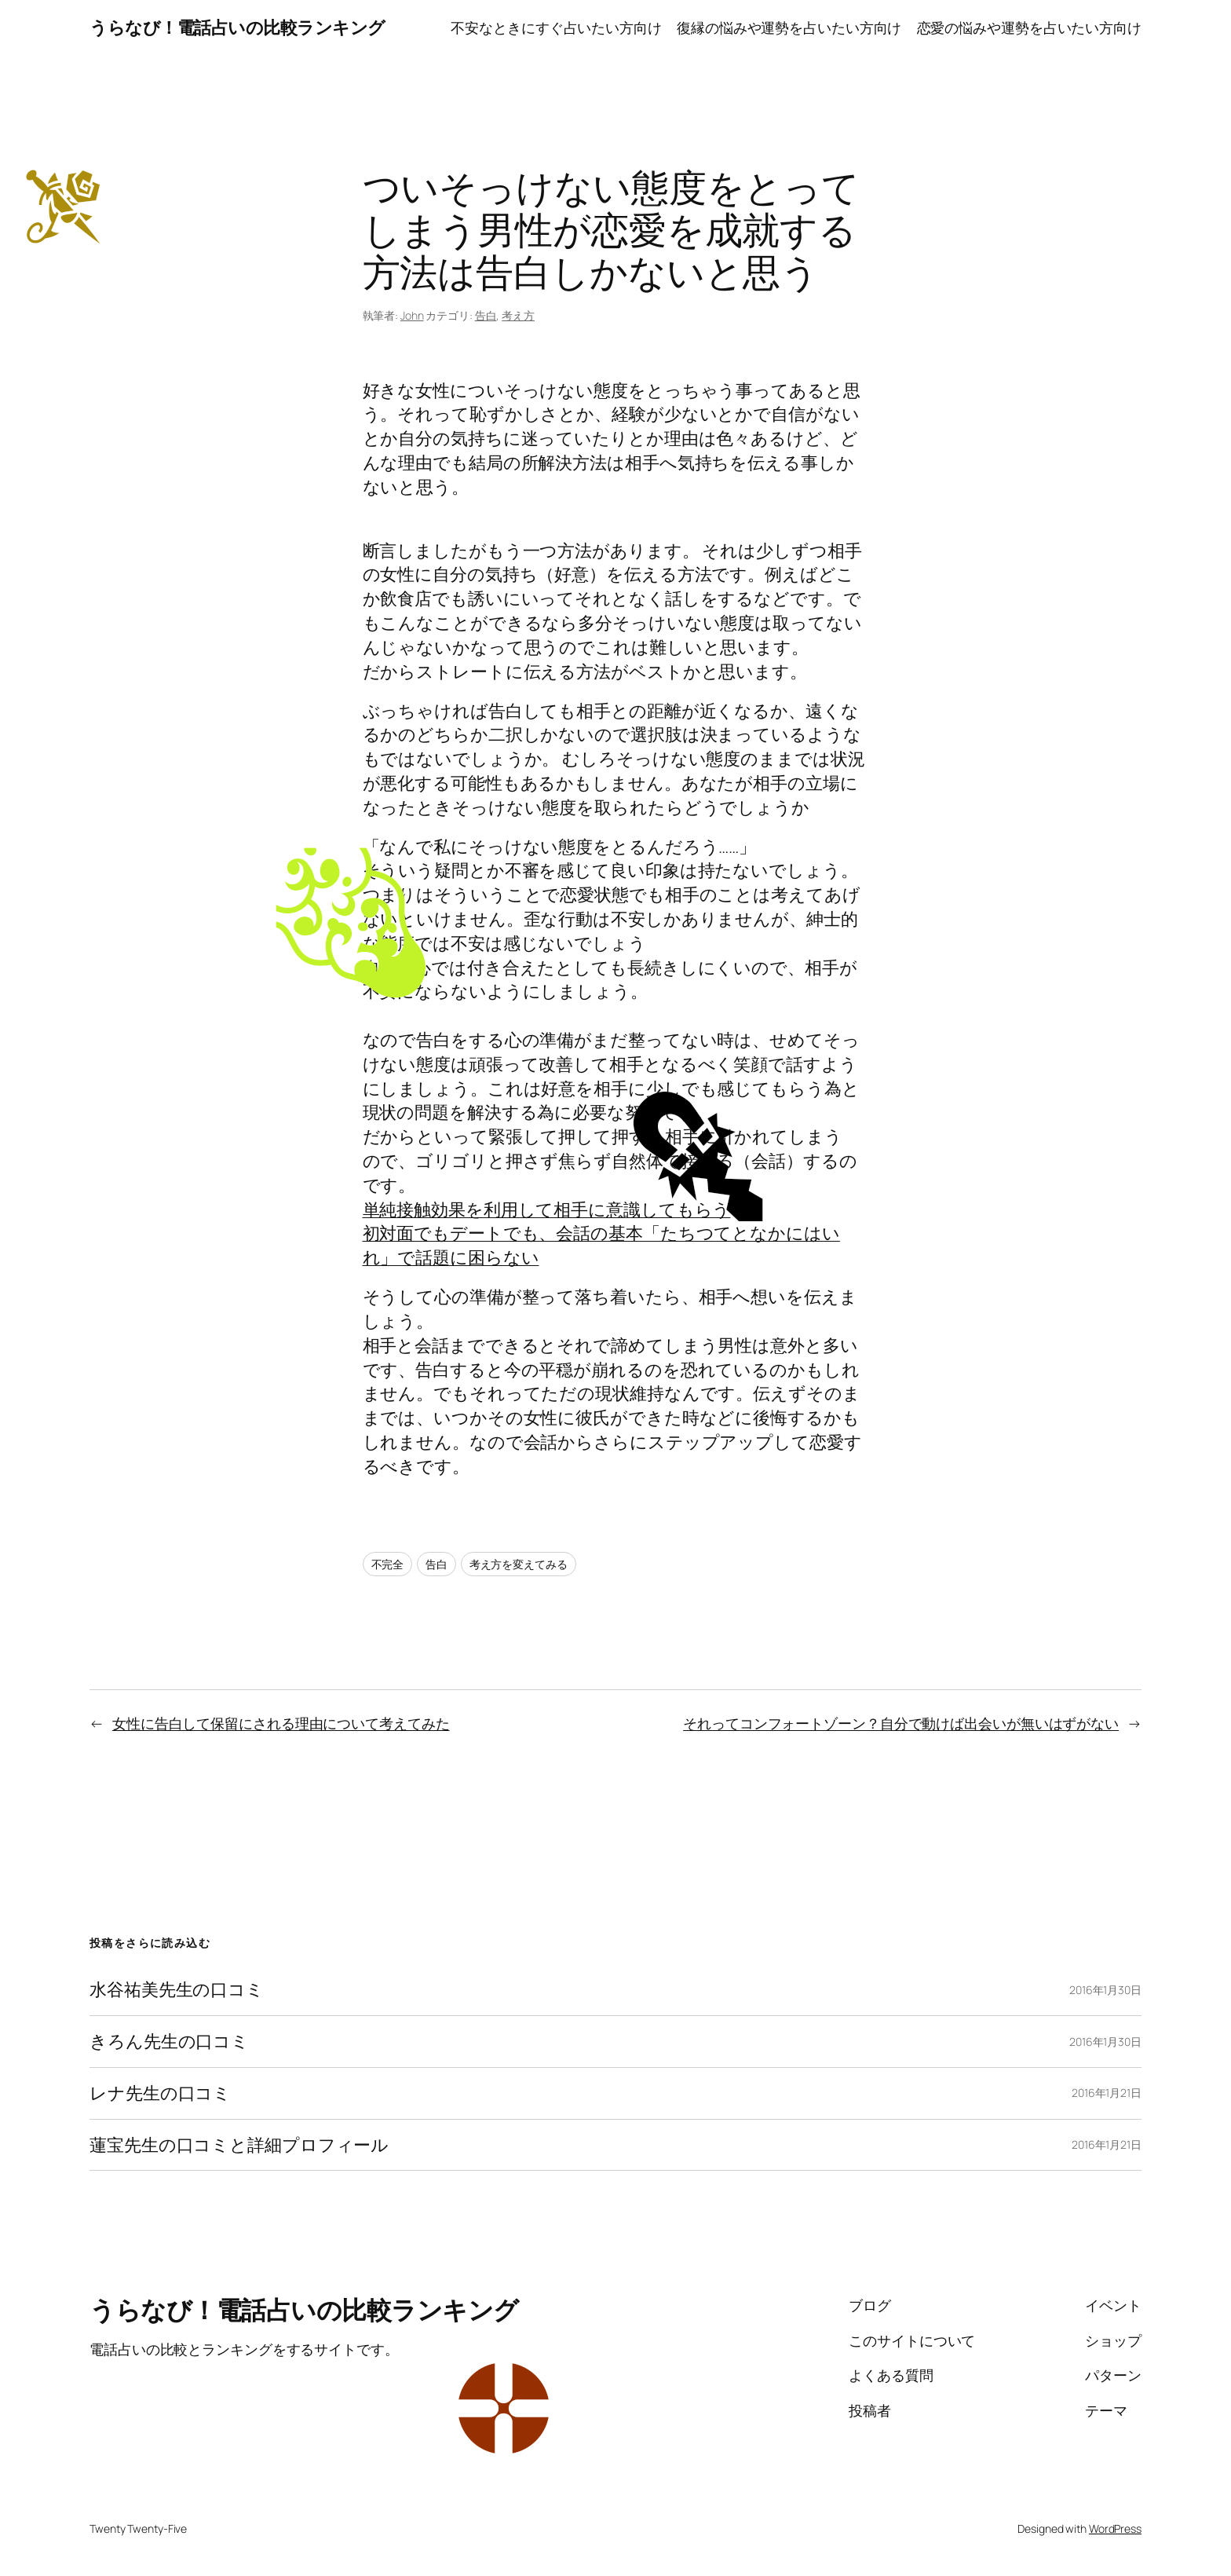 The height and width of the screenshot is (2576, 1231). What do you see at coordinates (350, 922) in the screenshot?
I see `cast a fireball spell or ability` at bounding box center [350, 922].